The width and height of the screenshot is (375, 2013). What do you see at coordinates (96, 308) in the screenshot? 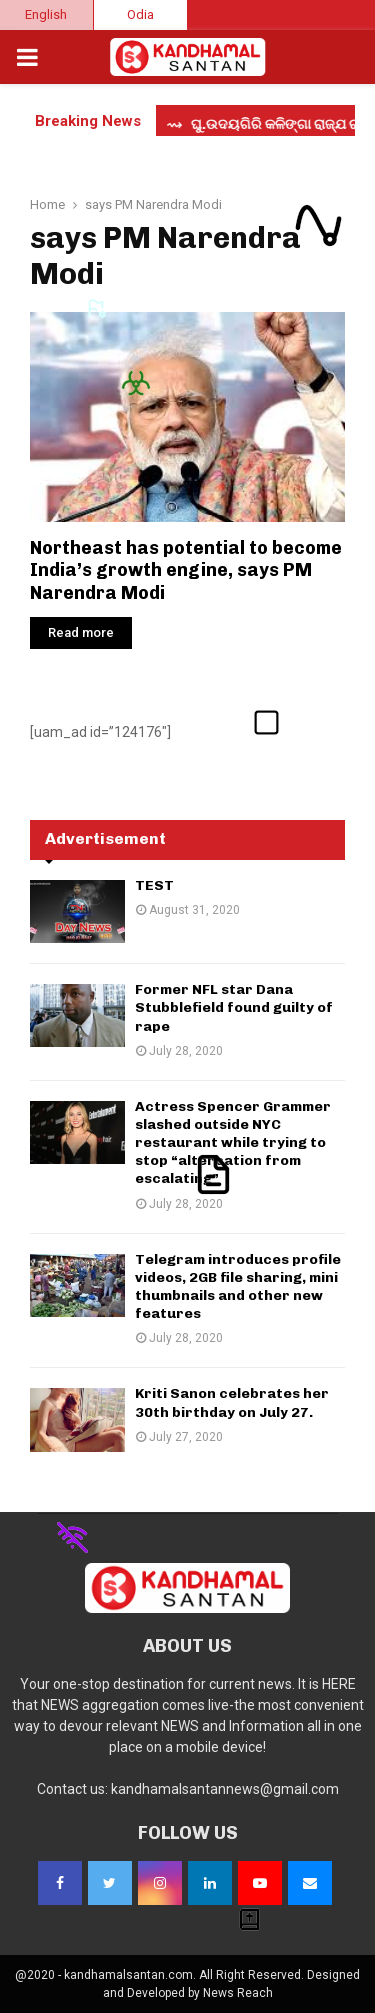
I see `configure flag or milestone settings` at bounding box center [96, 308].